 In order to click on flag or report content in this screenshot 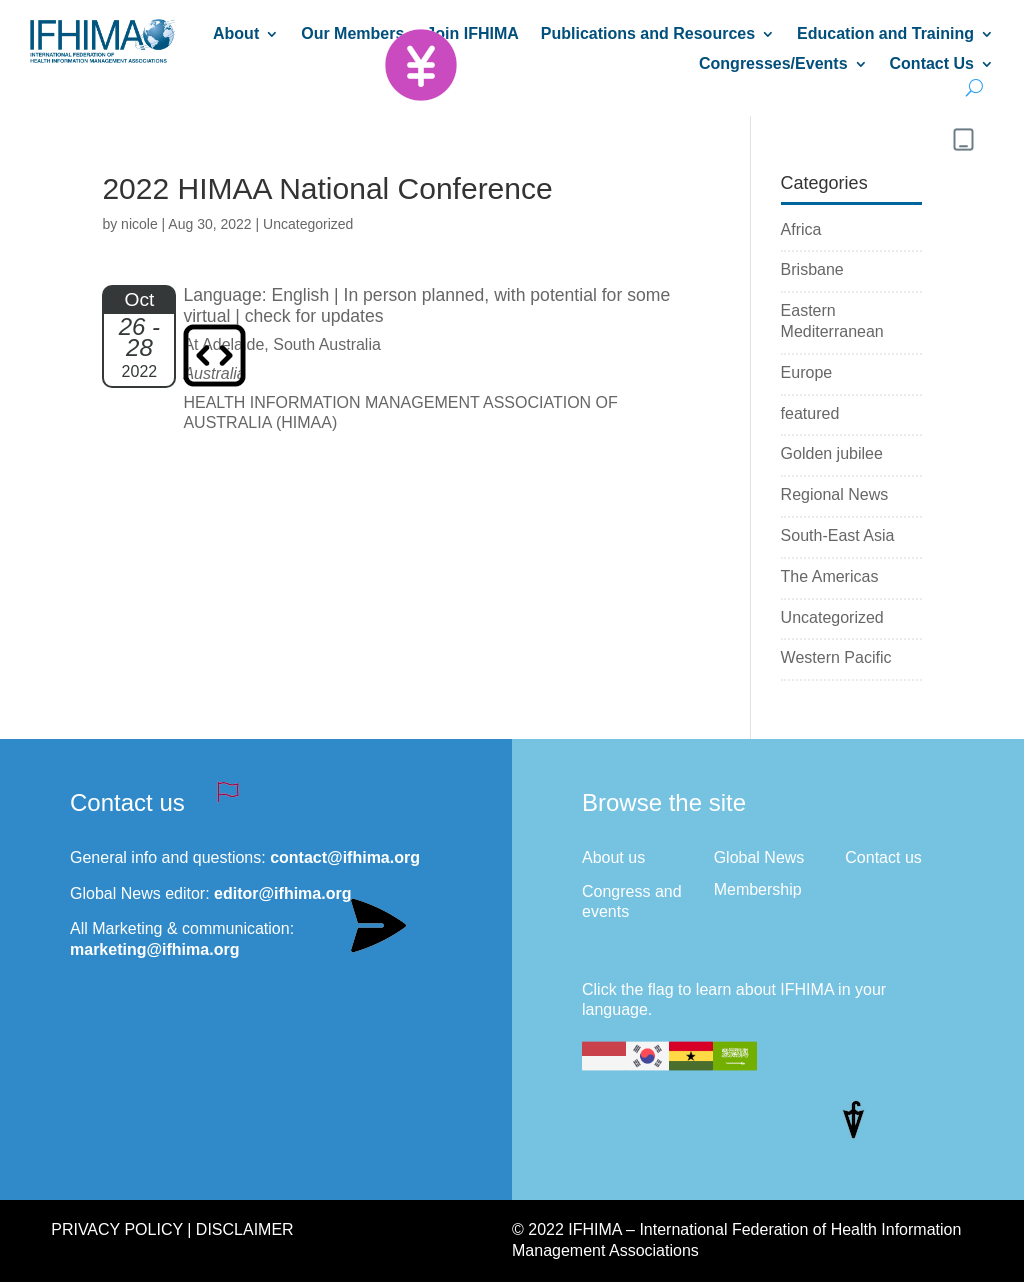, I will do `click(228, 792)`.